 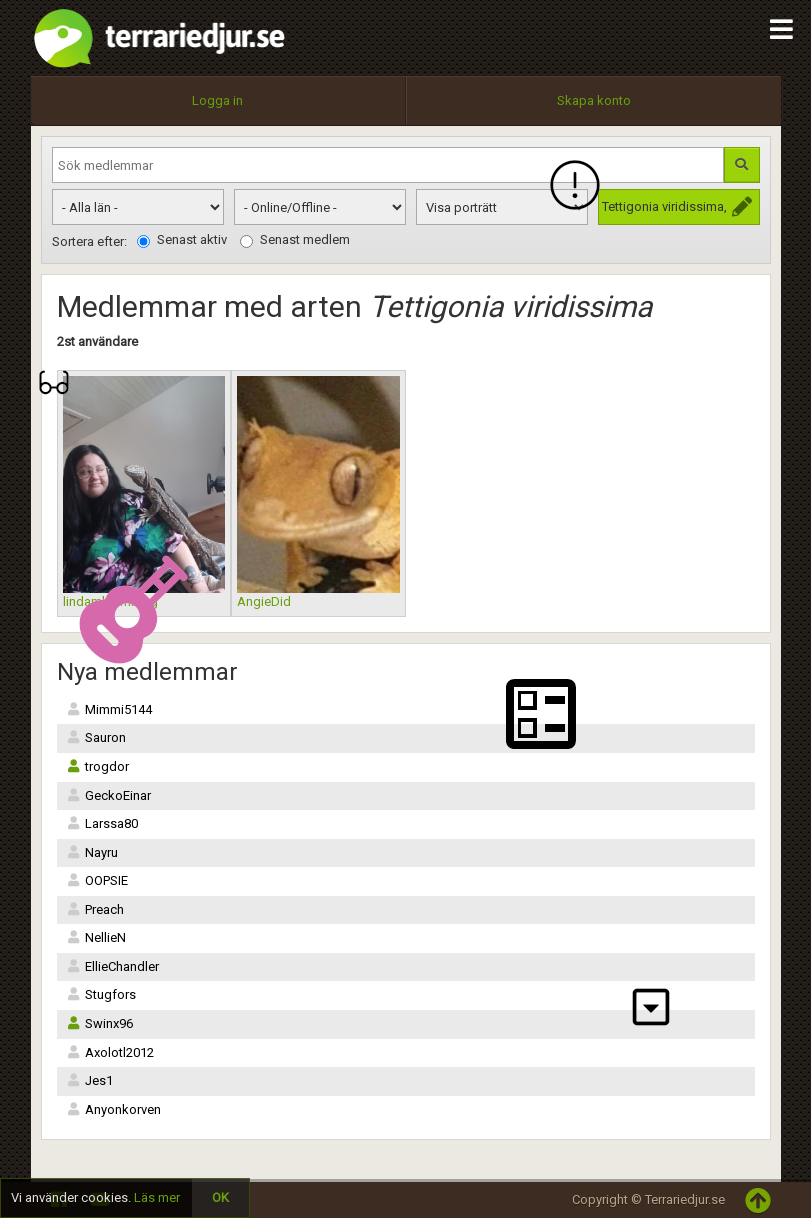 What do you see at coordinates (575, 185) in the screenshot?
I see `indicates a warning or caution state` at bounding box center [575, 185].